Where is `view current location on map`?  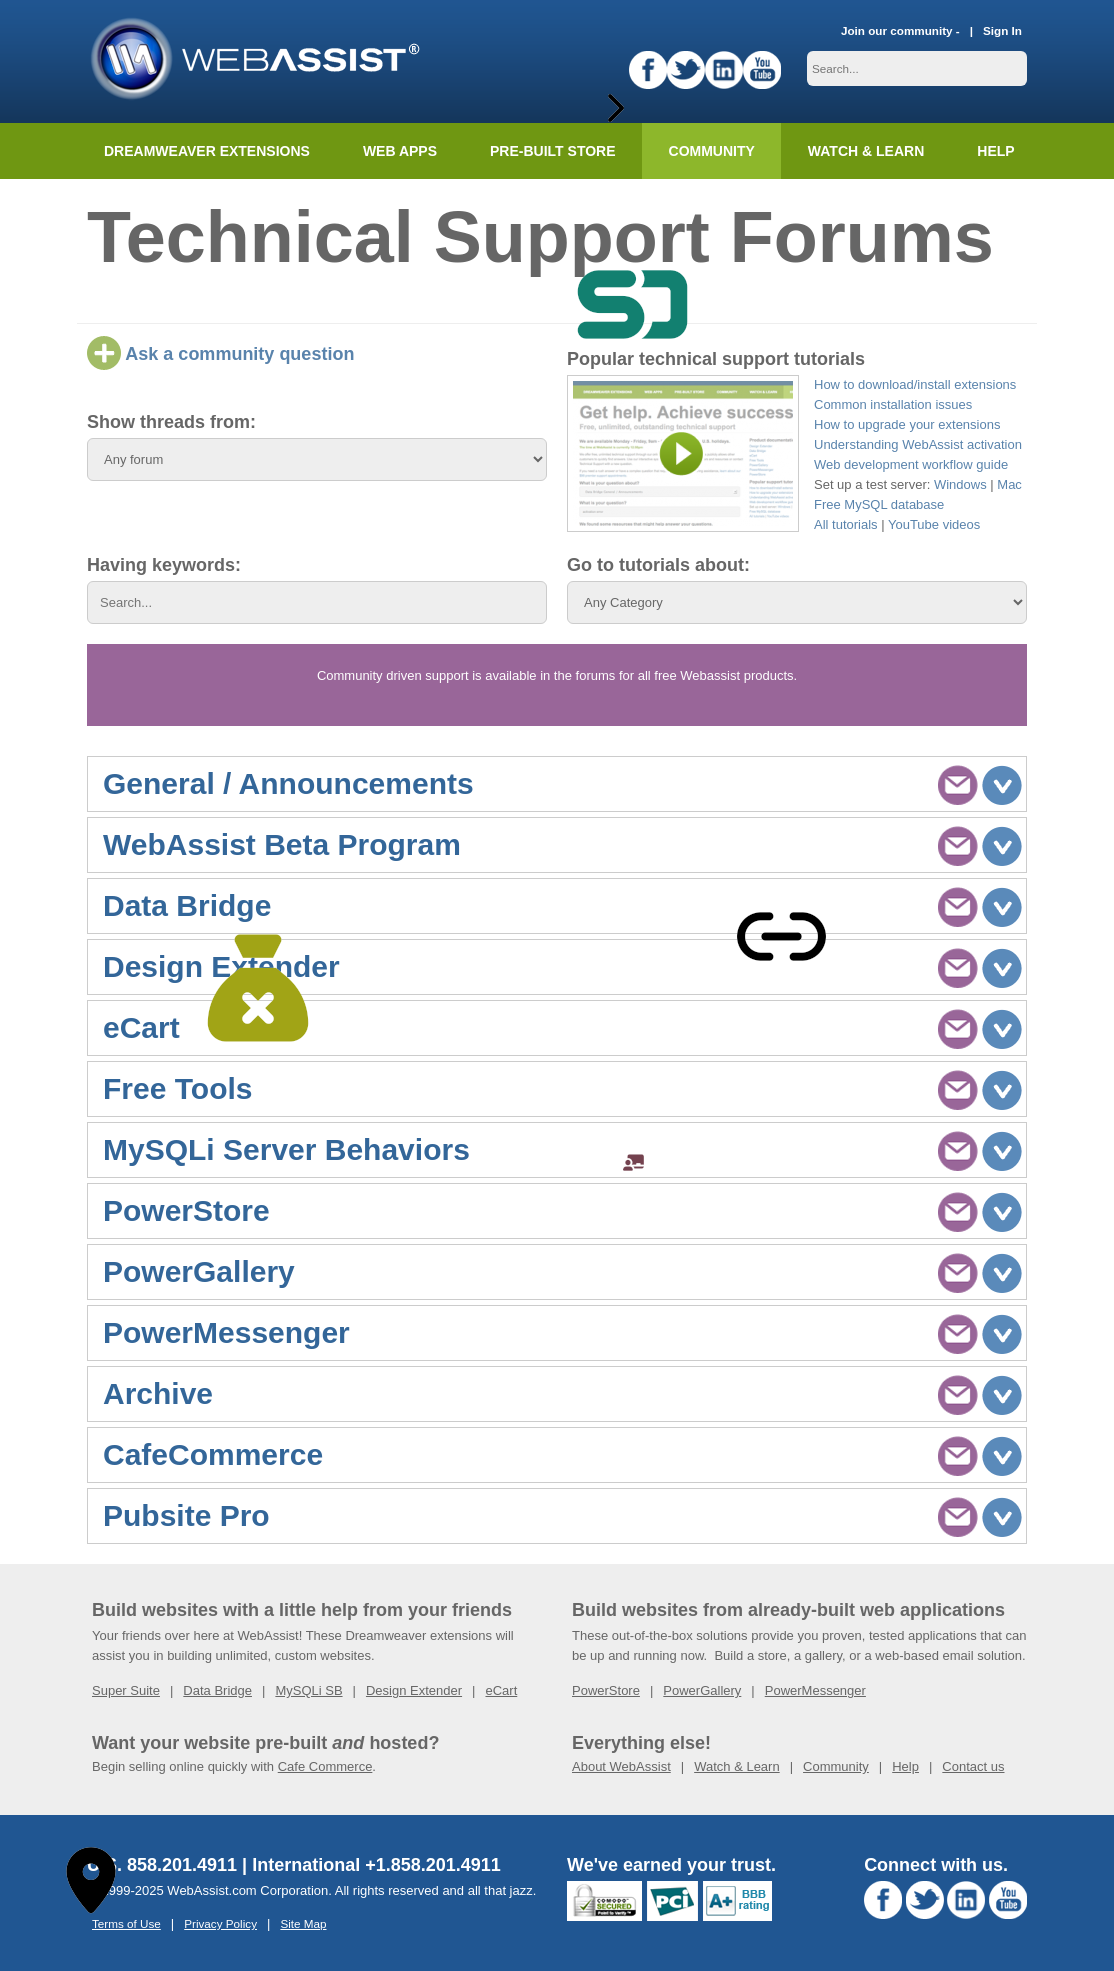 view current location on map is located at coordinates (91, 1880).